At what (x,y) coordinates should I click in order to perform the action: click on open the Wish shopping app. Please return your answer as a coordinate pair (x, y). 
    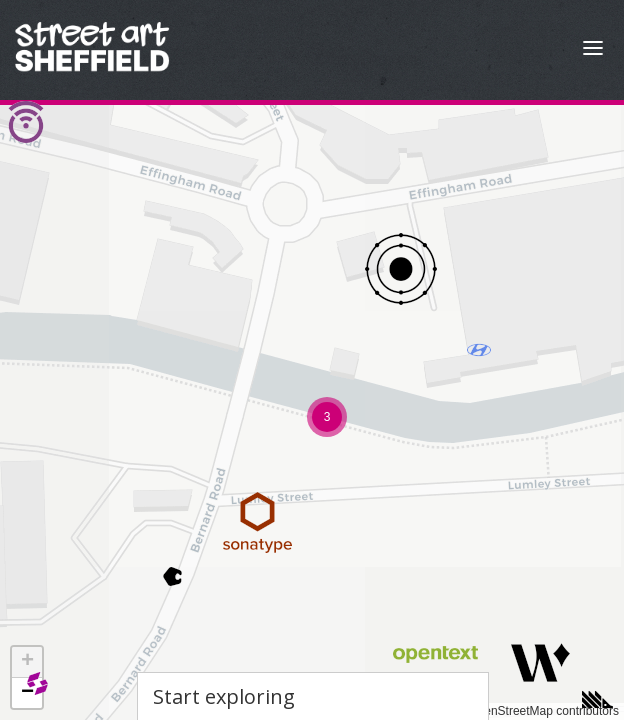
    Looking at the image, I should click on (540, 662).